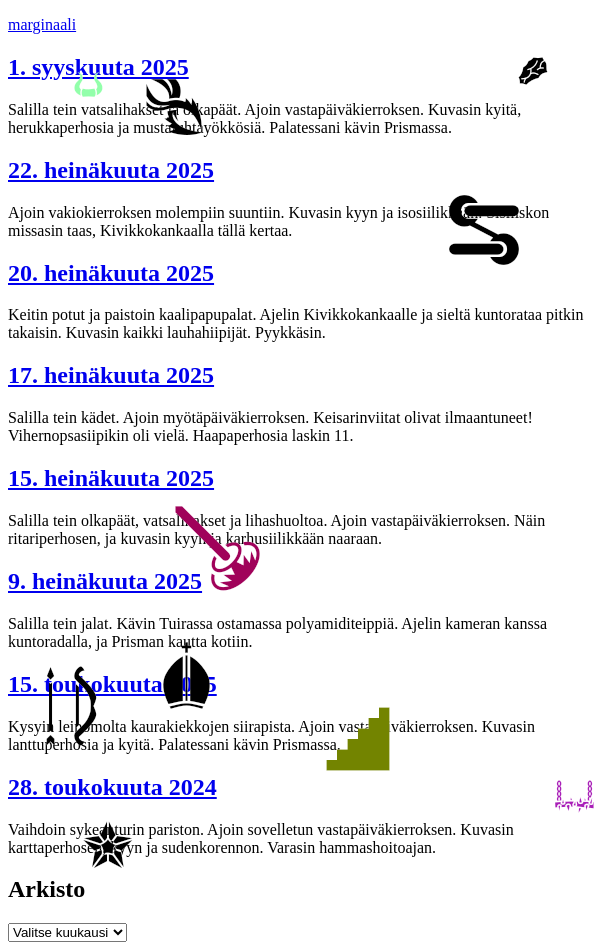 This screenshot has width=613, height=950. What do you see at coordinates (533, 71) in the screenshot?
I see `craft or upgrade primitive tools` at bounding box center [533, 71].